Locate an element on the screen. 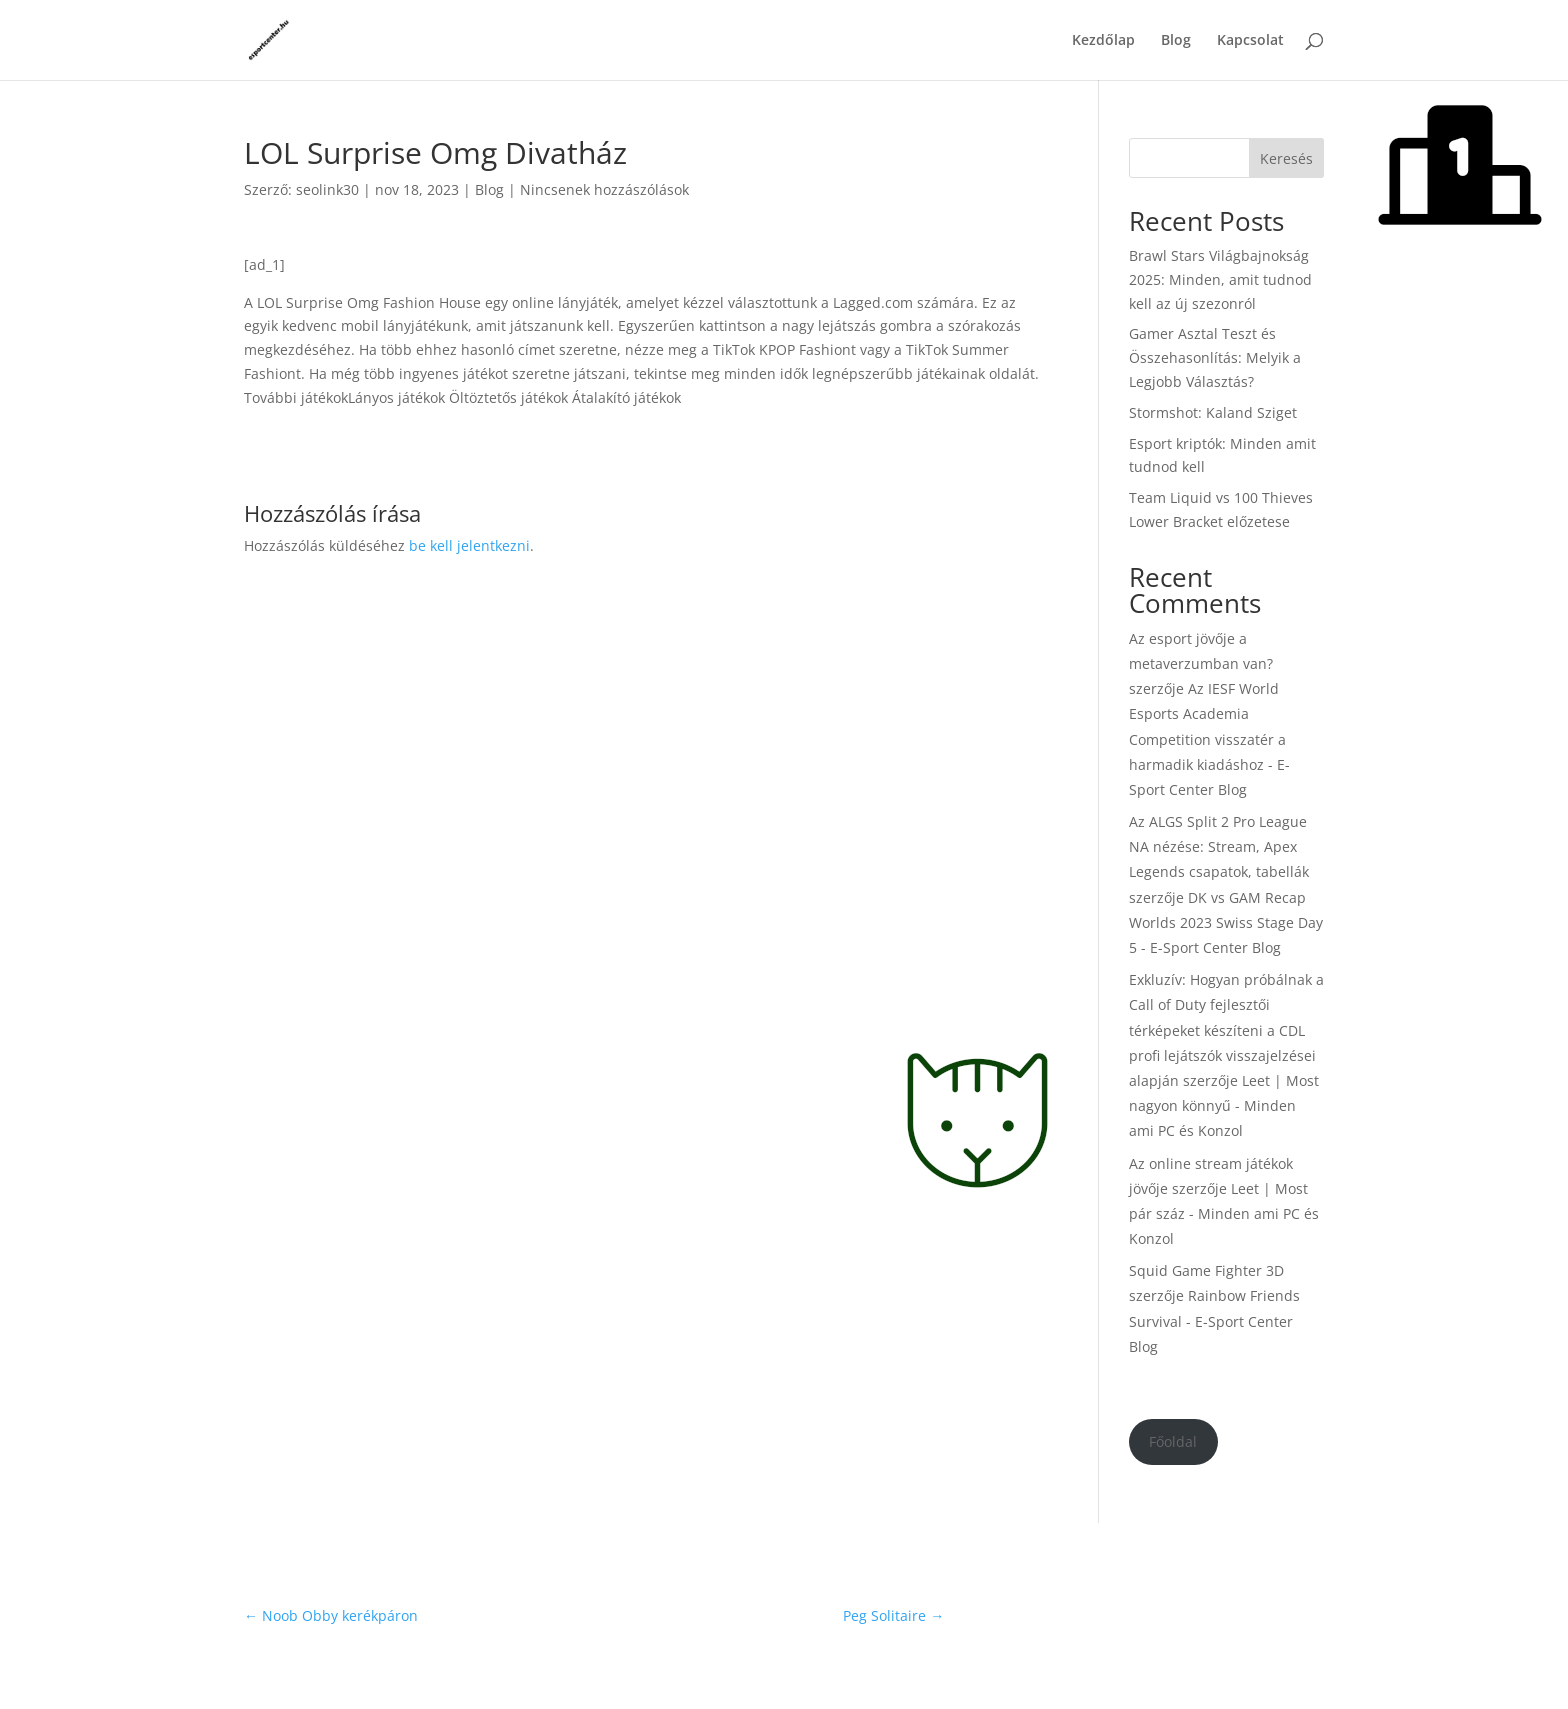 The image size is (1568, 1709). view pet or animal-related content is located at coordinates (977, 1117).